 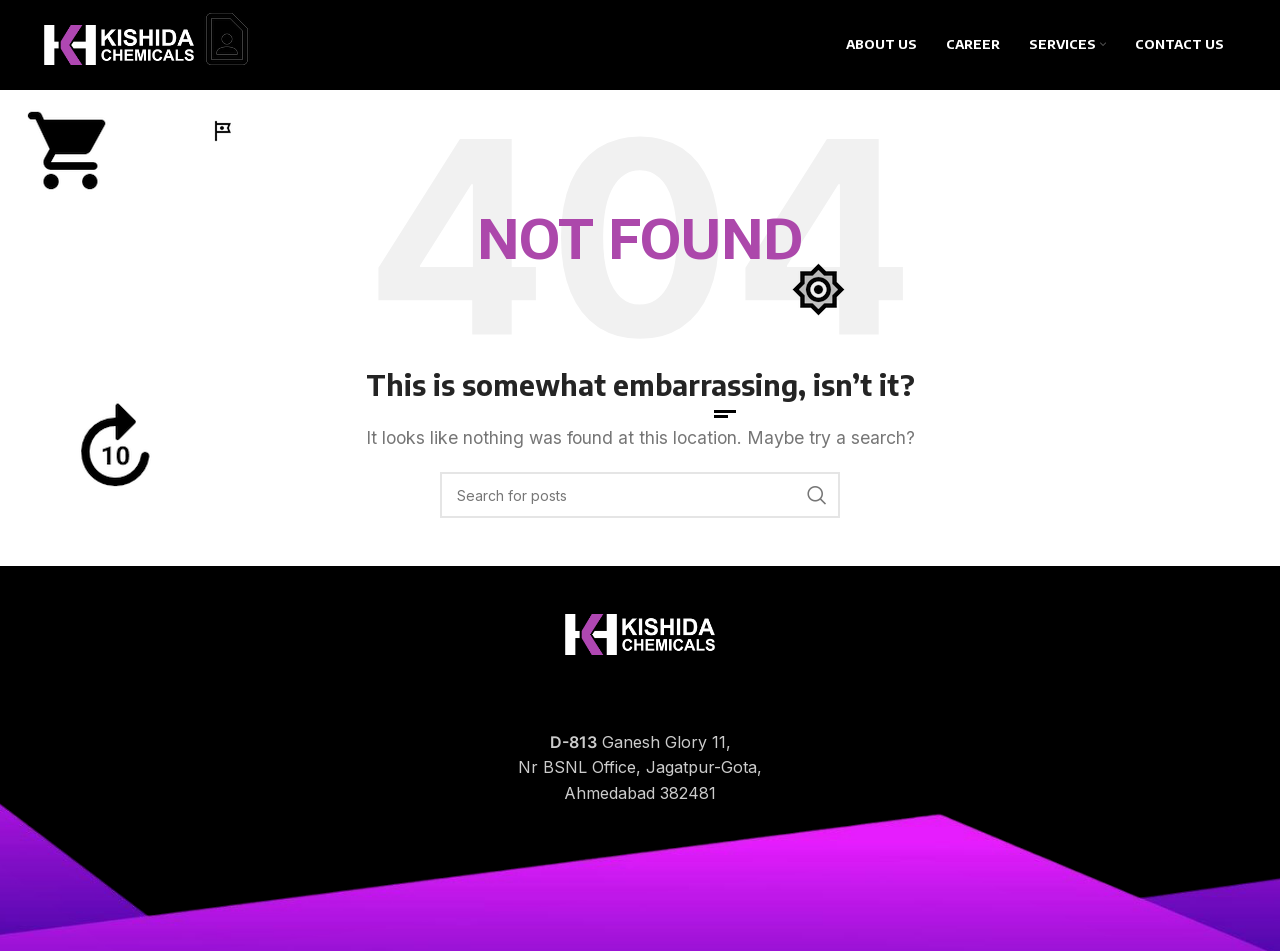 What do you see at coordinates (70, 150) in the screenshot?
I see `view nearby grocery stores` at bounding box center [70, 150].